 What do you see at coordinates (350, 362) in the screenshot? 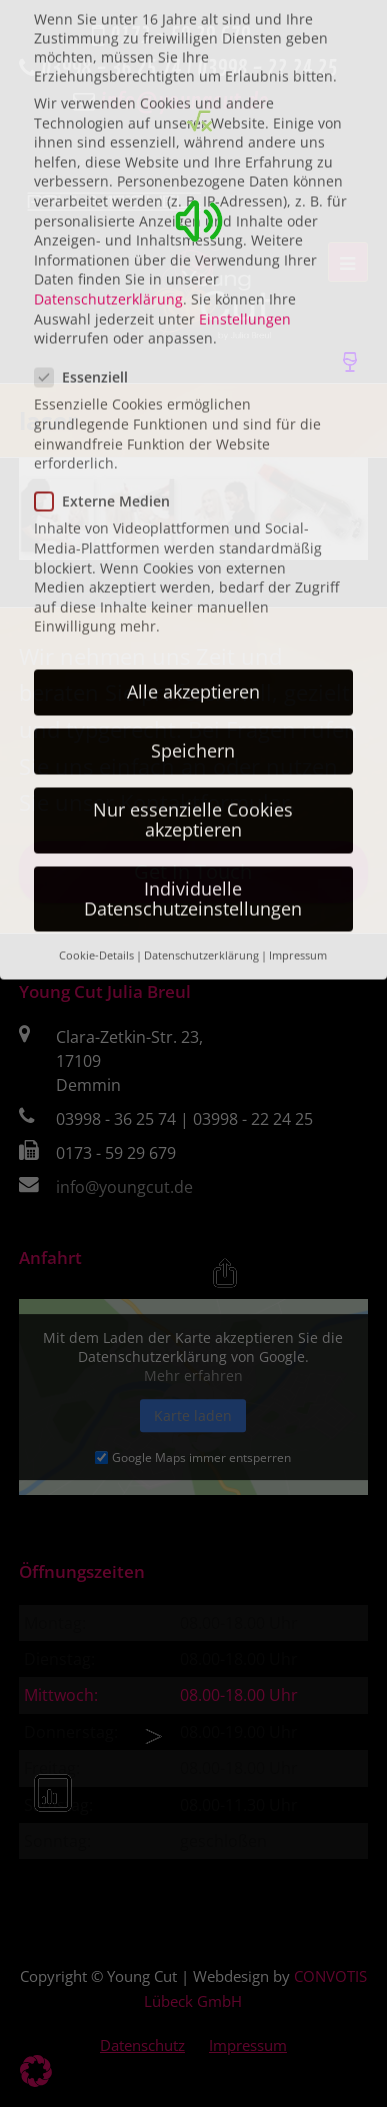
I see `indicates drink or beverage option` at bounding box center [350, 362].